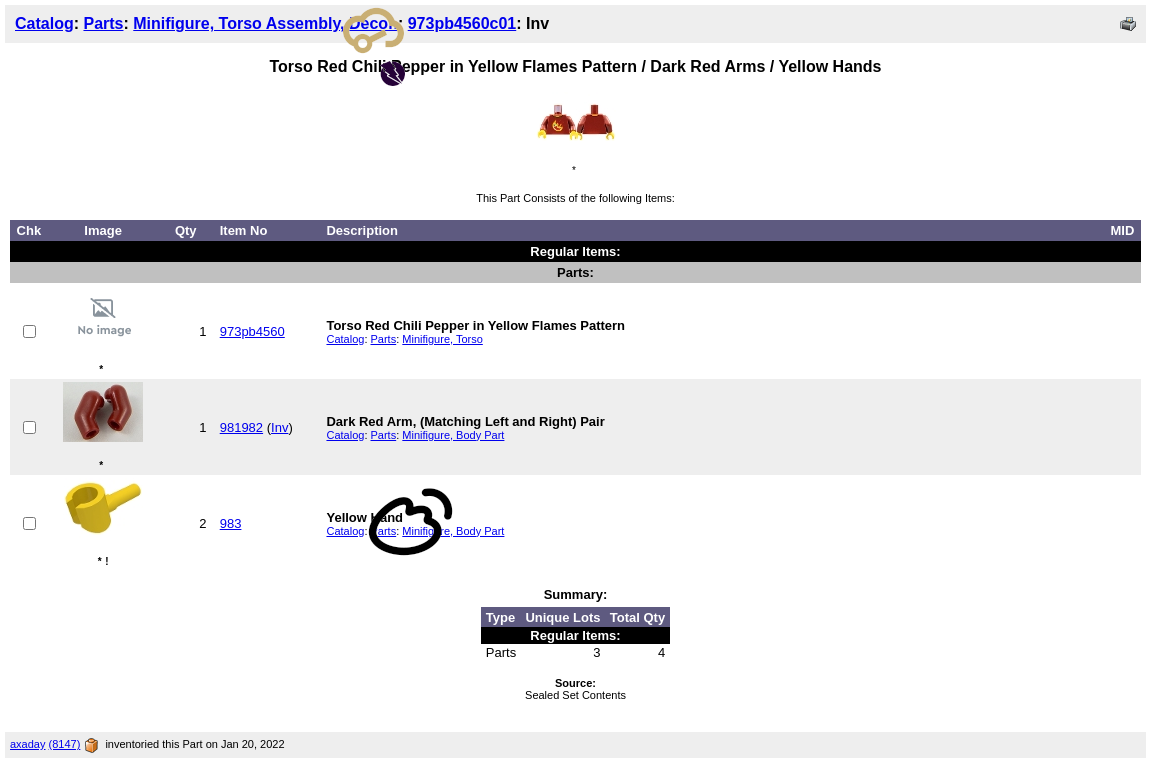  Describe the element at coordinates (373, 30) in the screenshot. I see `open EasyEDA circuit design application` at that location.